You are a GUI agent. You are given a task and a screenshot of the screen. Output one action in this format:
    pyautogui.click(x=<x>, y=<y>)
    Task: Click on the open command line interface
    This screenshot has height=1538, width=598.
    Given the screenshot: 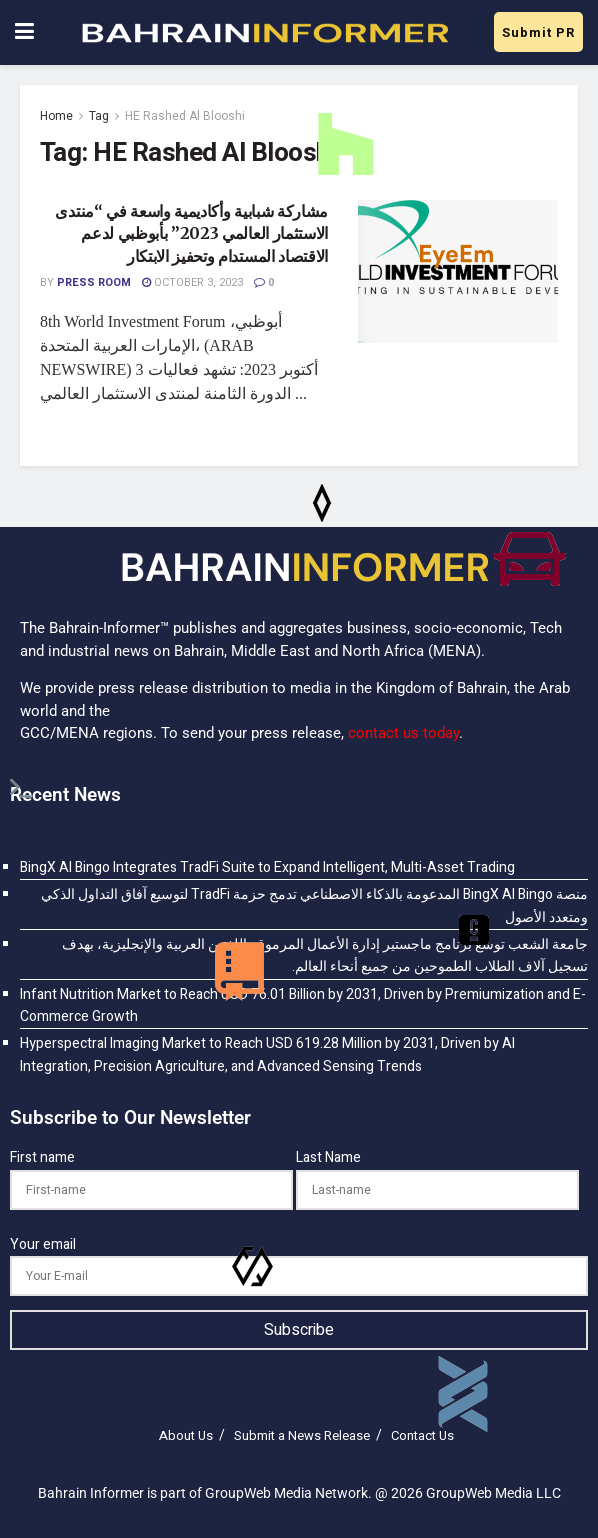 What is the action you would take?
    pyautogui.click(x=21, y=787)
    